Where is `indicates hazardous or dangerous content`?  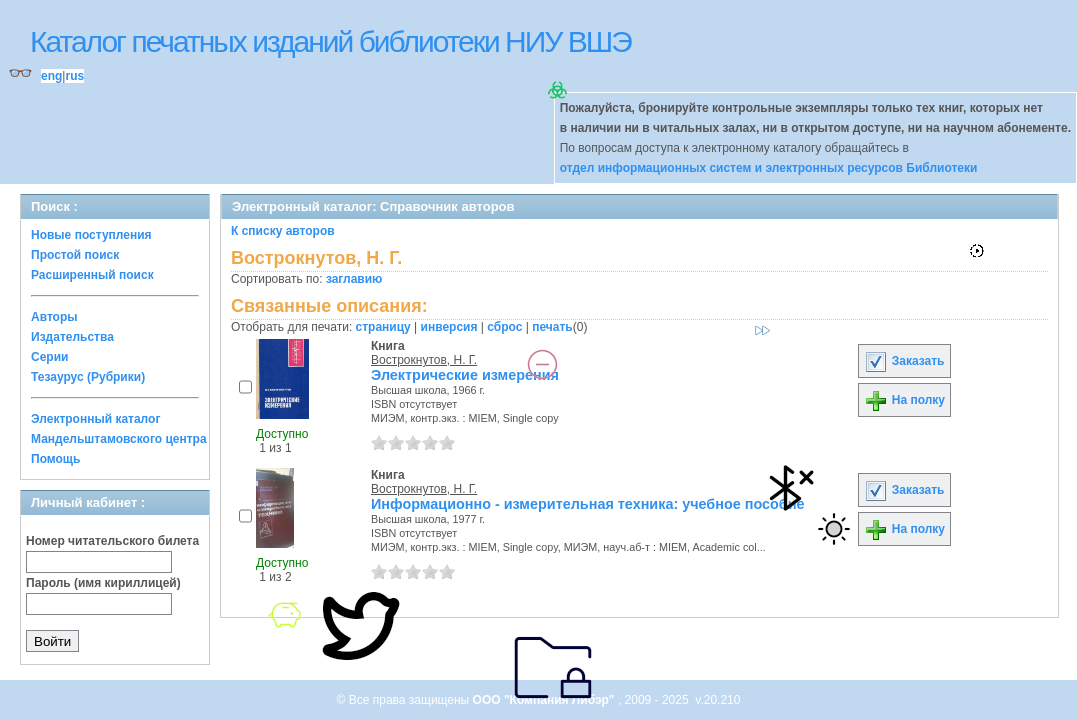
indicates hazardous or dangerous content is located at coordinates (557, 90).